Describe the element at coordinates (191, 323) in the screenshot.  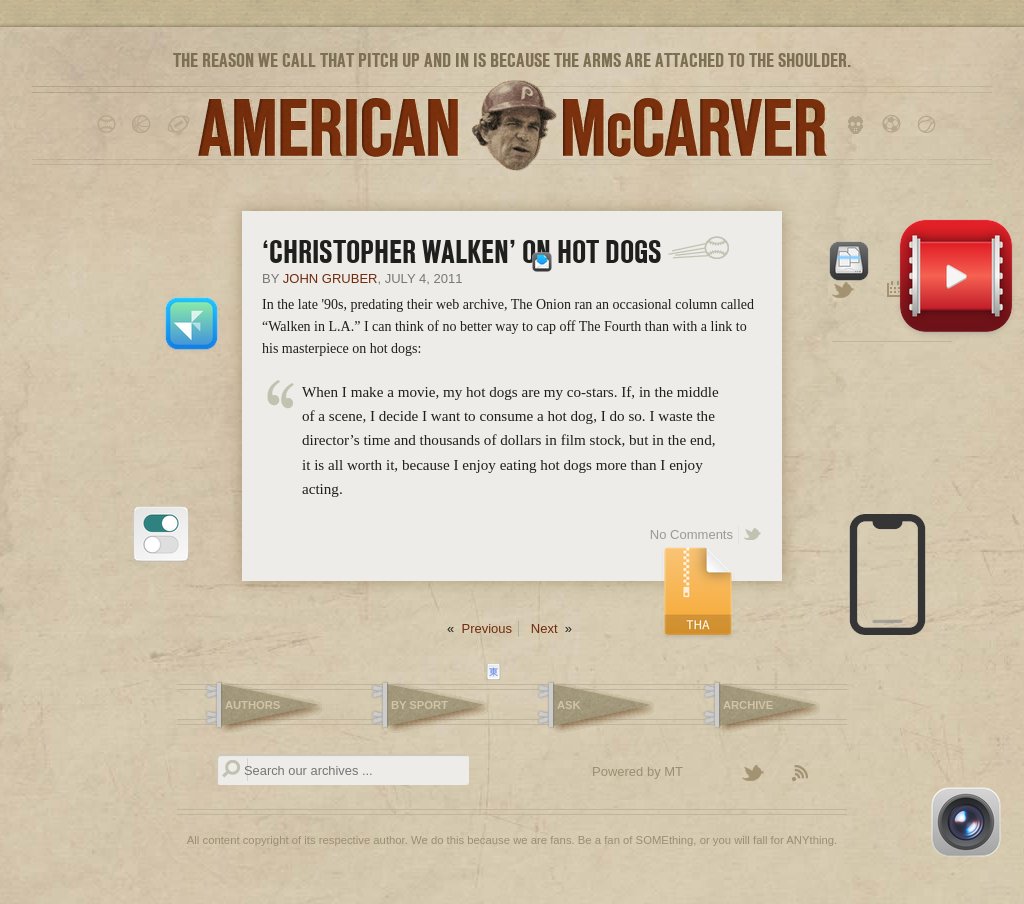
I see `open the adwaita demo app` at that location.